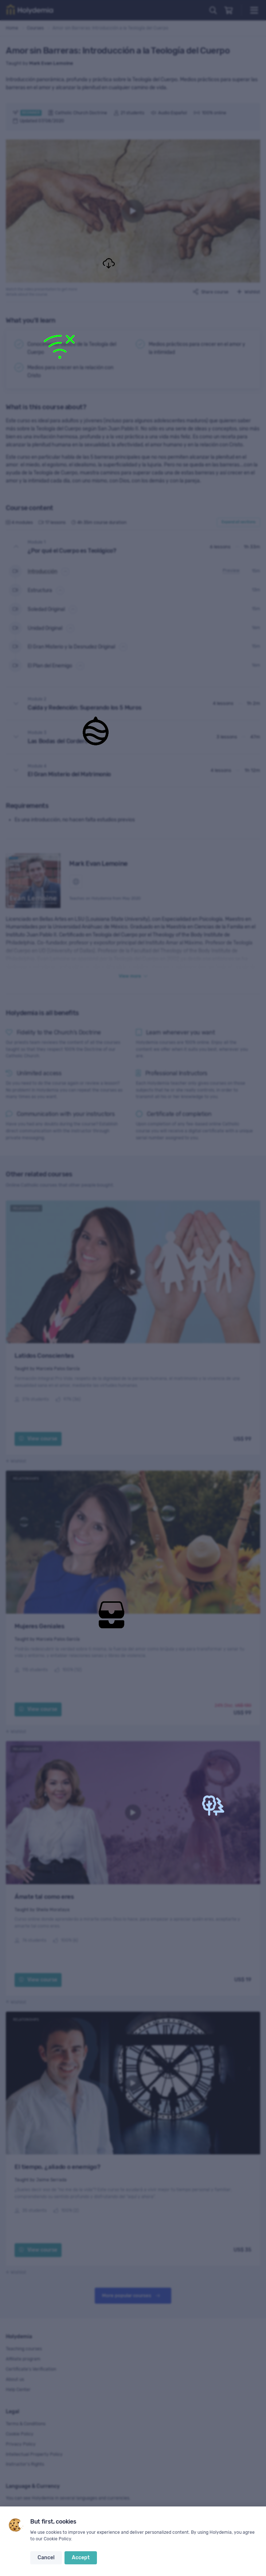  What do you see at coordinates (95, 731) in the screenshot?
I see `holiday or seasonal decoration indicator` at bounding box center [95, 731].